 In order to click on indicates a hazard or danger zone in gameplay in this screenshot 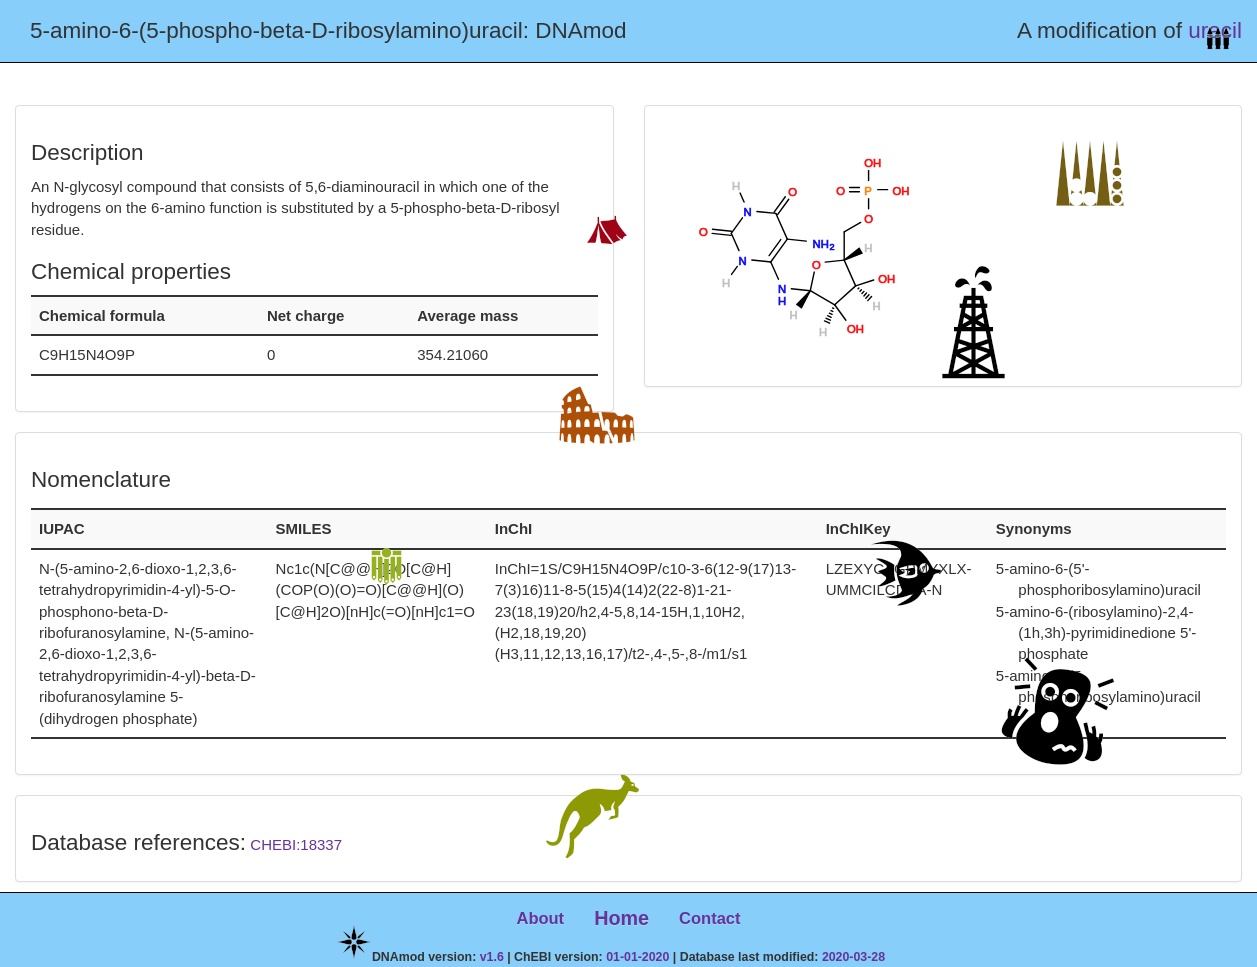, I will do `click(354, 942)`.